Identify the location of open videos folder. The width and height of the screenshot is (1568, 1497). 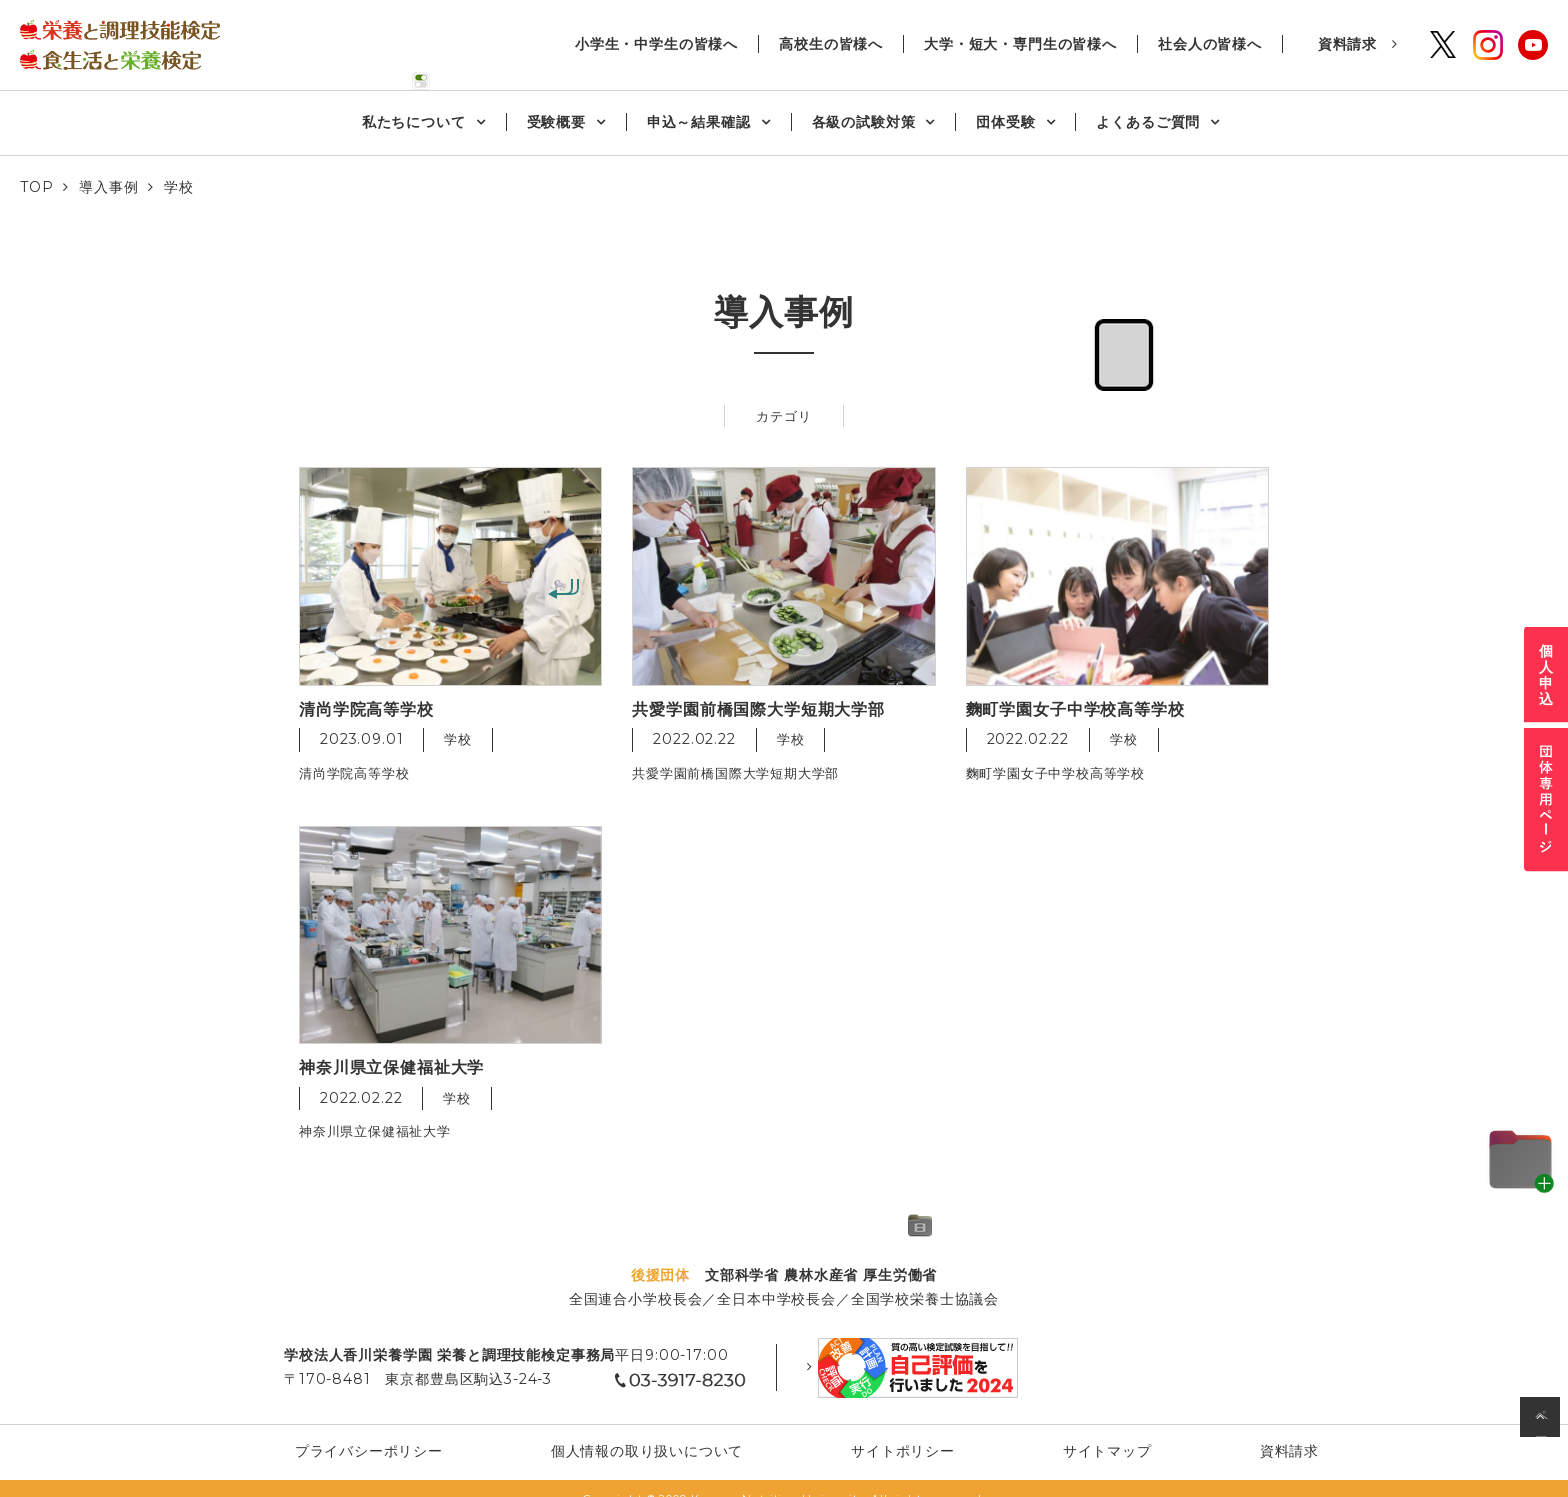
(920, 1225).